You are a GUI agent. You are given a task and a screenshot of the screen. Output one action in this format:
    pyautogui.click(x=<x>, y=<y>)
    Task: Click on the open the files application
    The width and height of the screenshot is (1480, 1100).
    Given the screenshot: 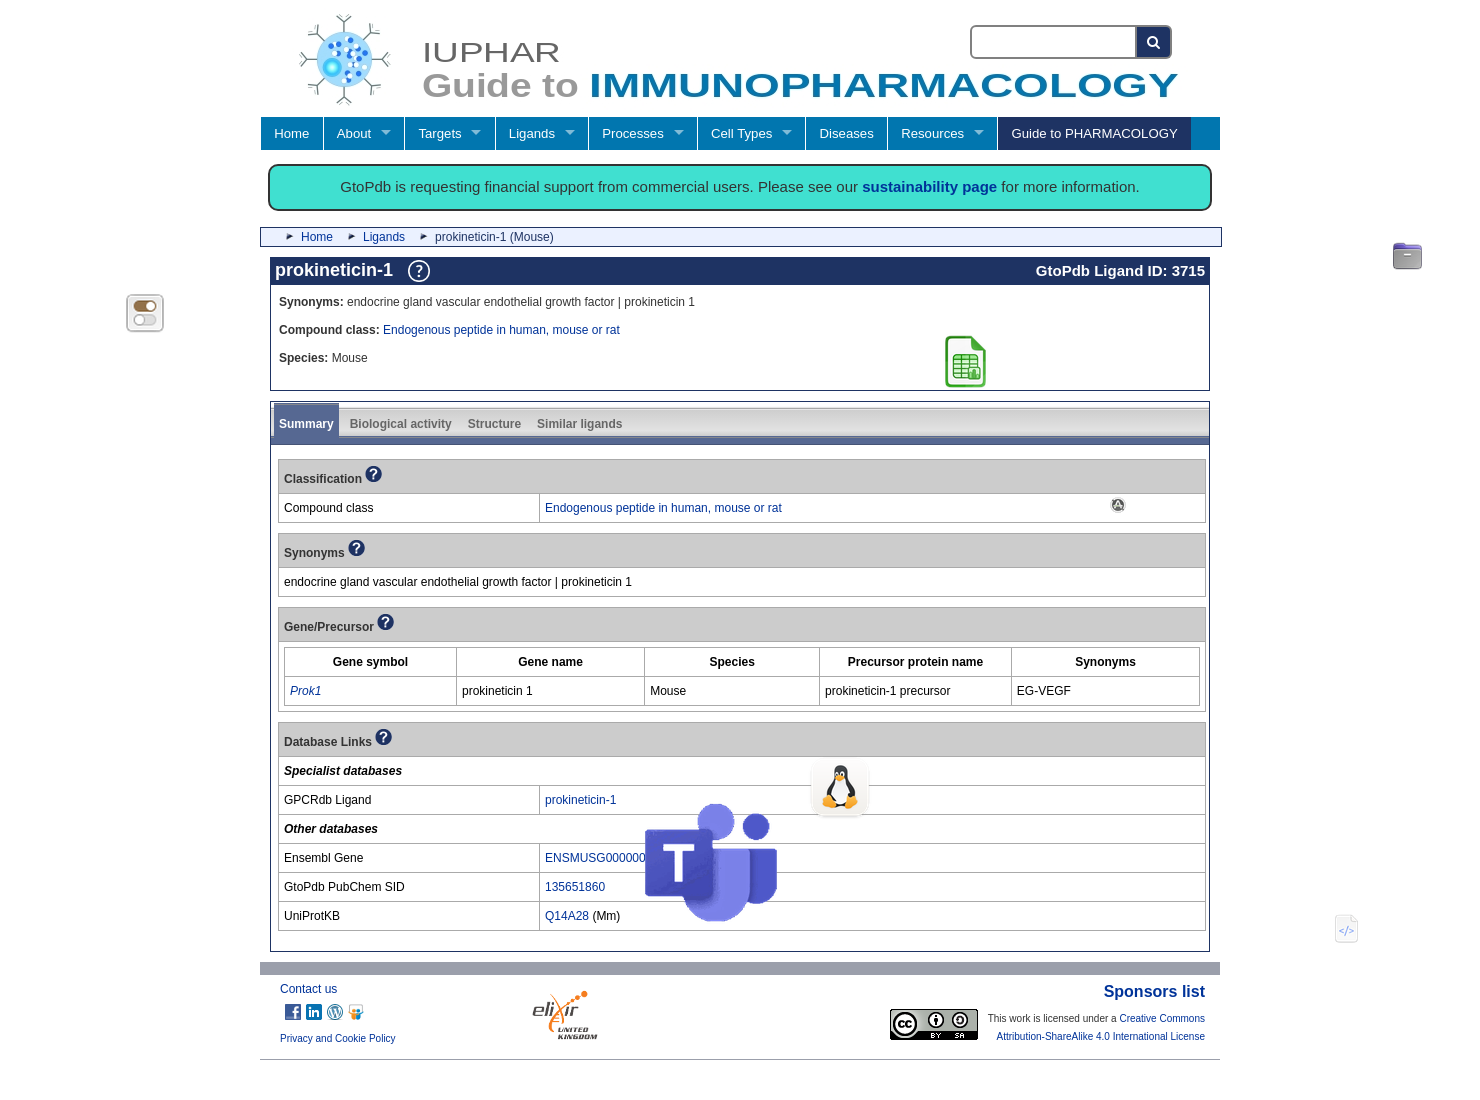 What is the action you would take?
    pyautogui.click(x=1407, y=255)
    